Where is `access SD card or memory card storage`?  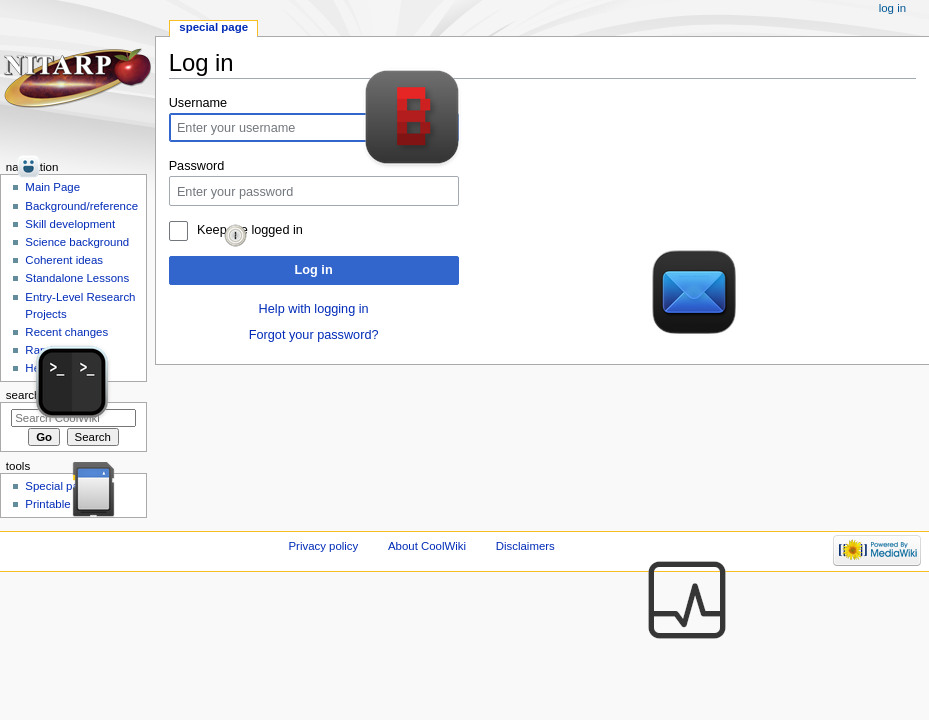 access SD card or memory card storage is located at coordinates (93, 489).